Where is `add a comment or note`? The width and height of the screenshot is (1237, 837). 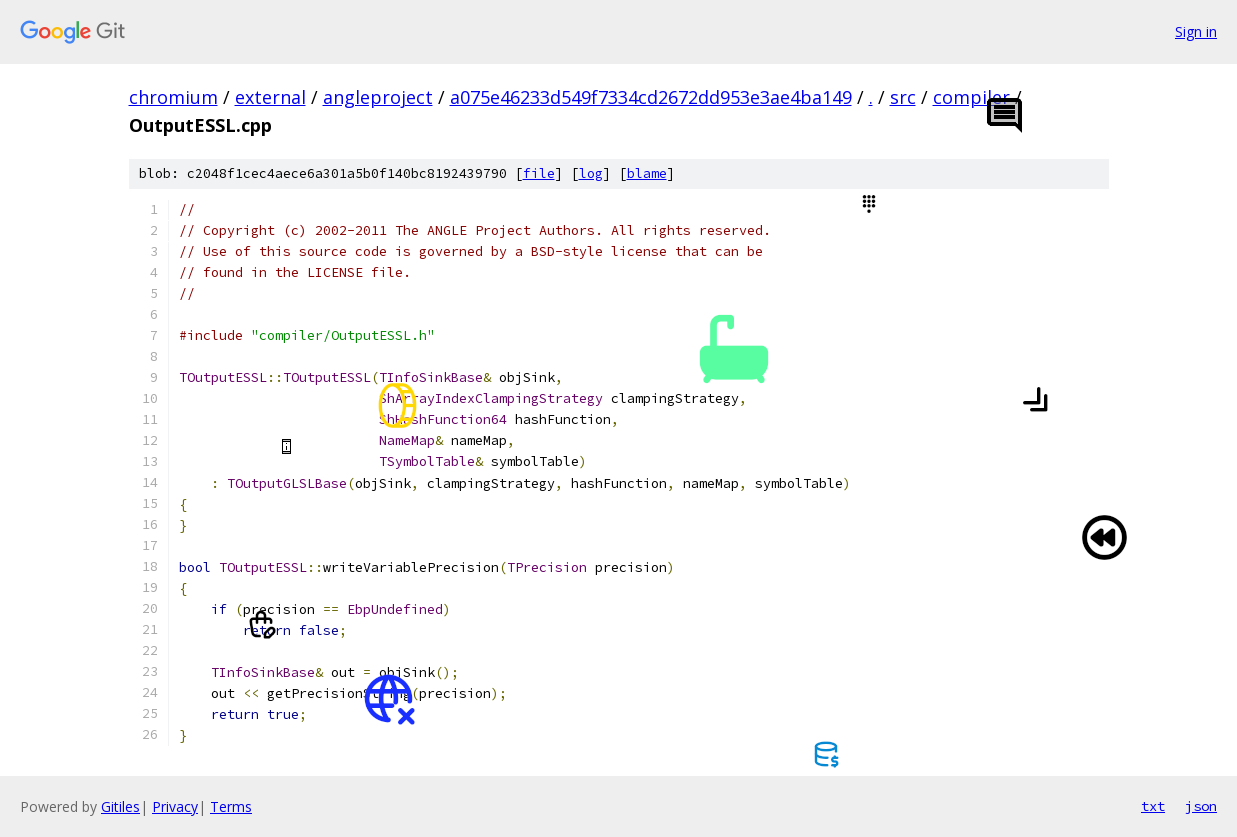 add a comment or note is located at coordinates (1004, 115).